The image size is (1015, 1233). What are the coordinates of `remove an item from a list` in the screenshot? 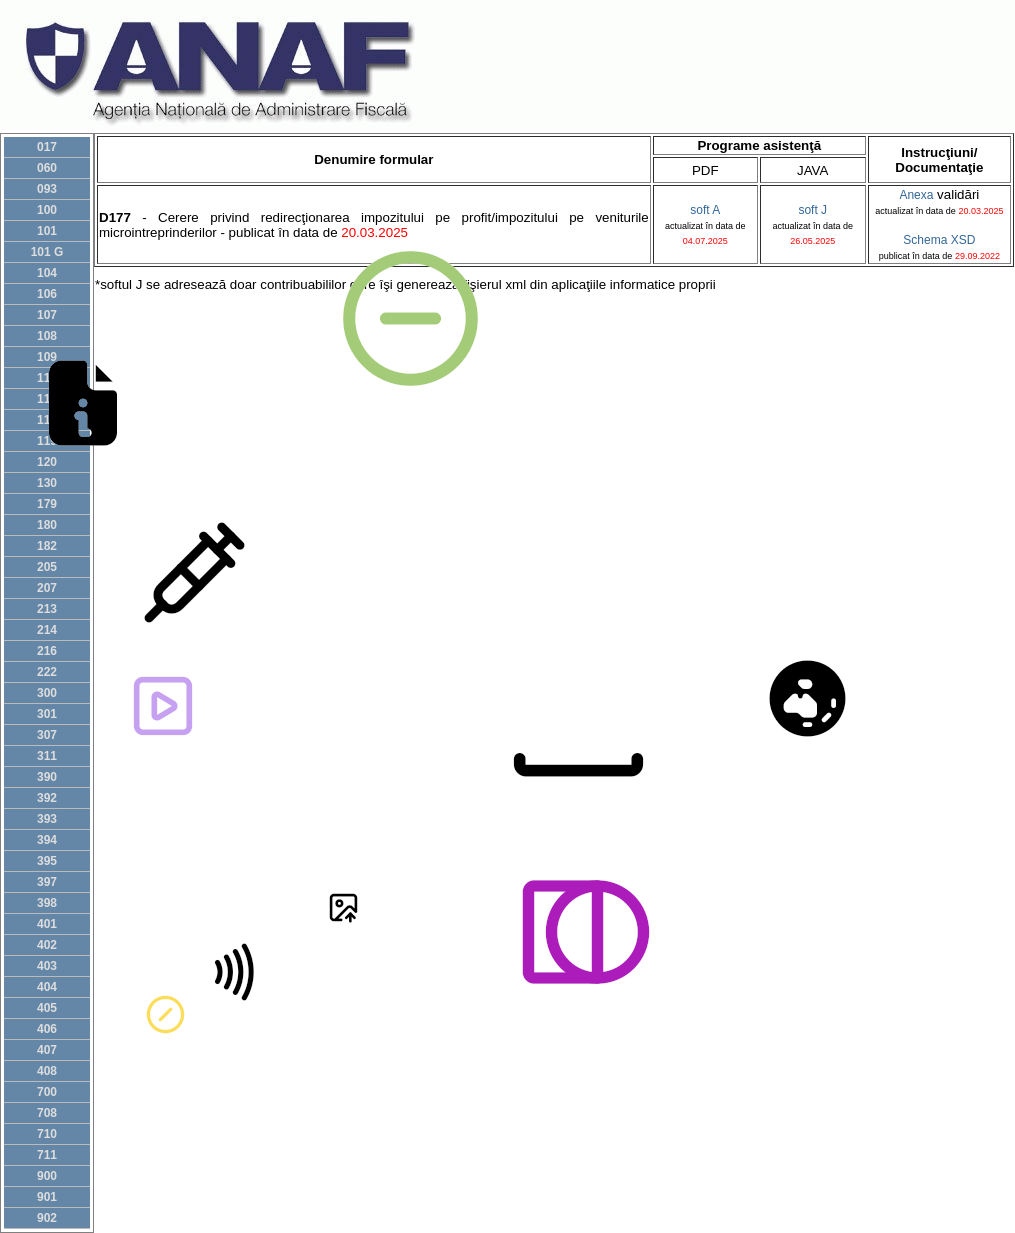 It's located at (410, 318).